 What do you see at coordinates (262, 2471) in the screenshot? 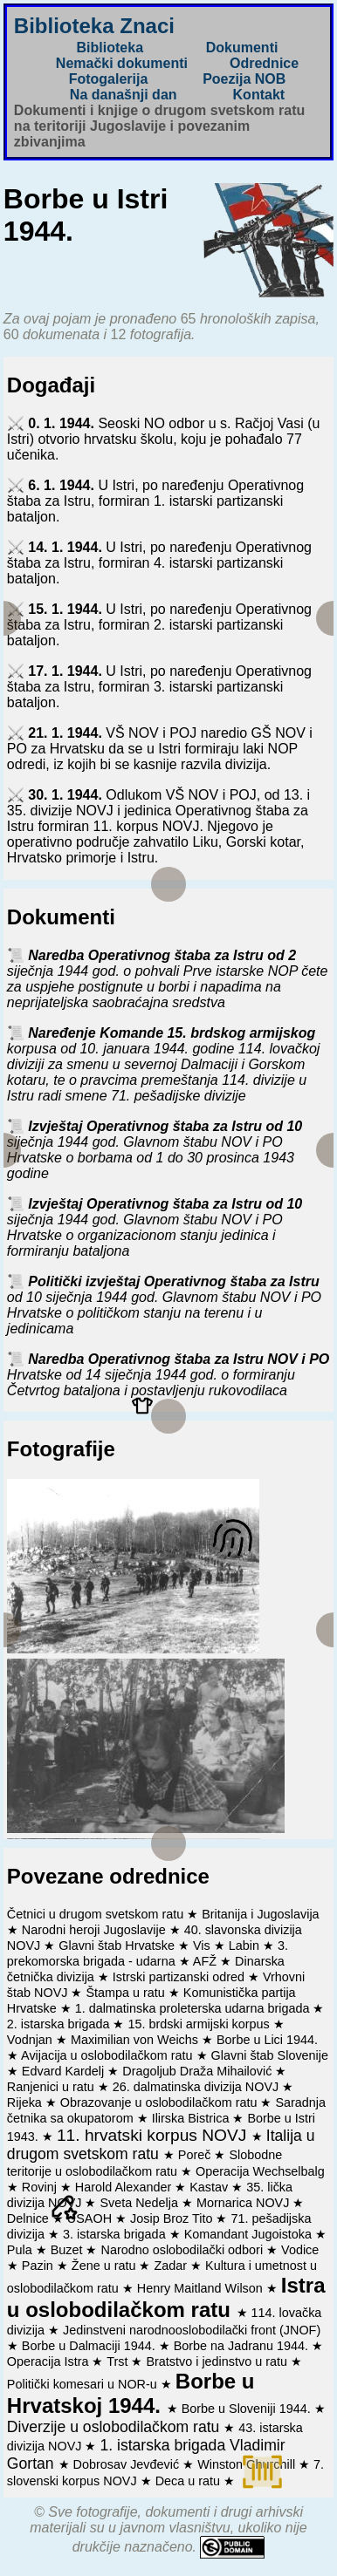
I see `scan a barcode` at bounding box center [262, 2471].